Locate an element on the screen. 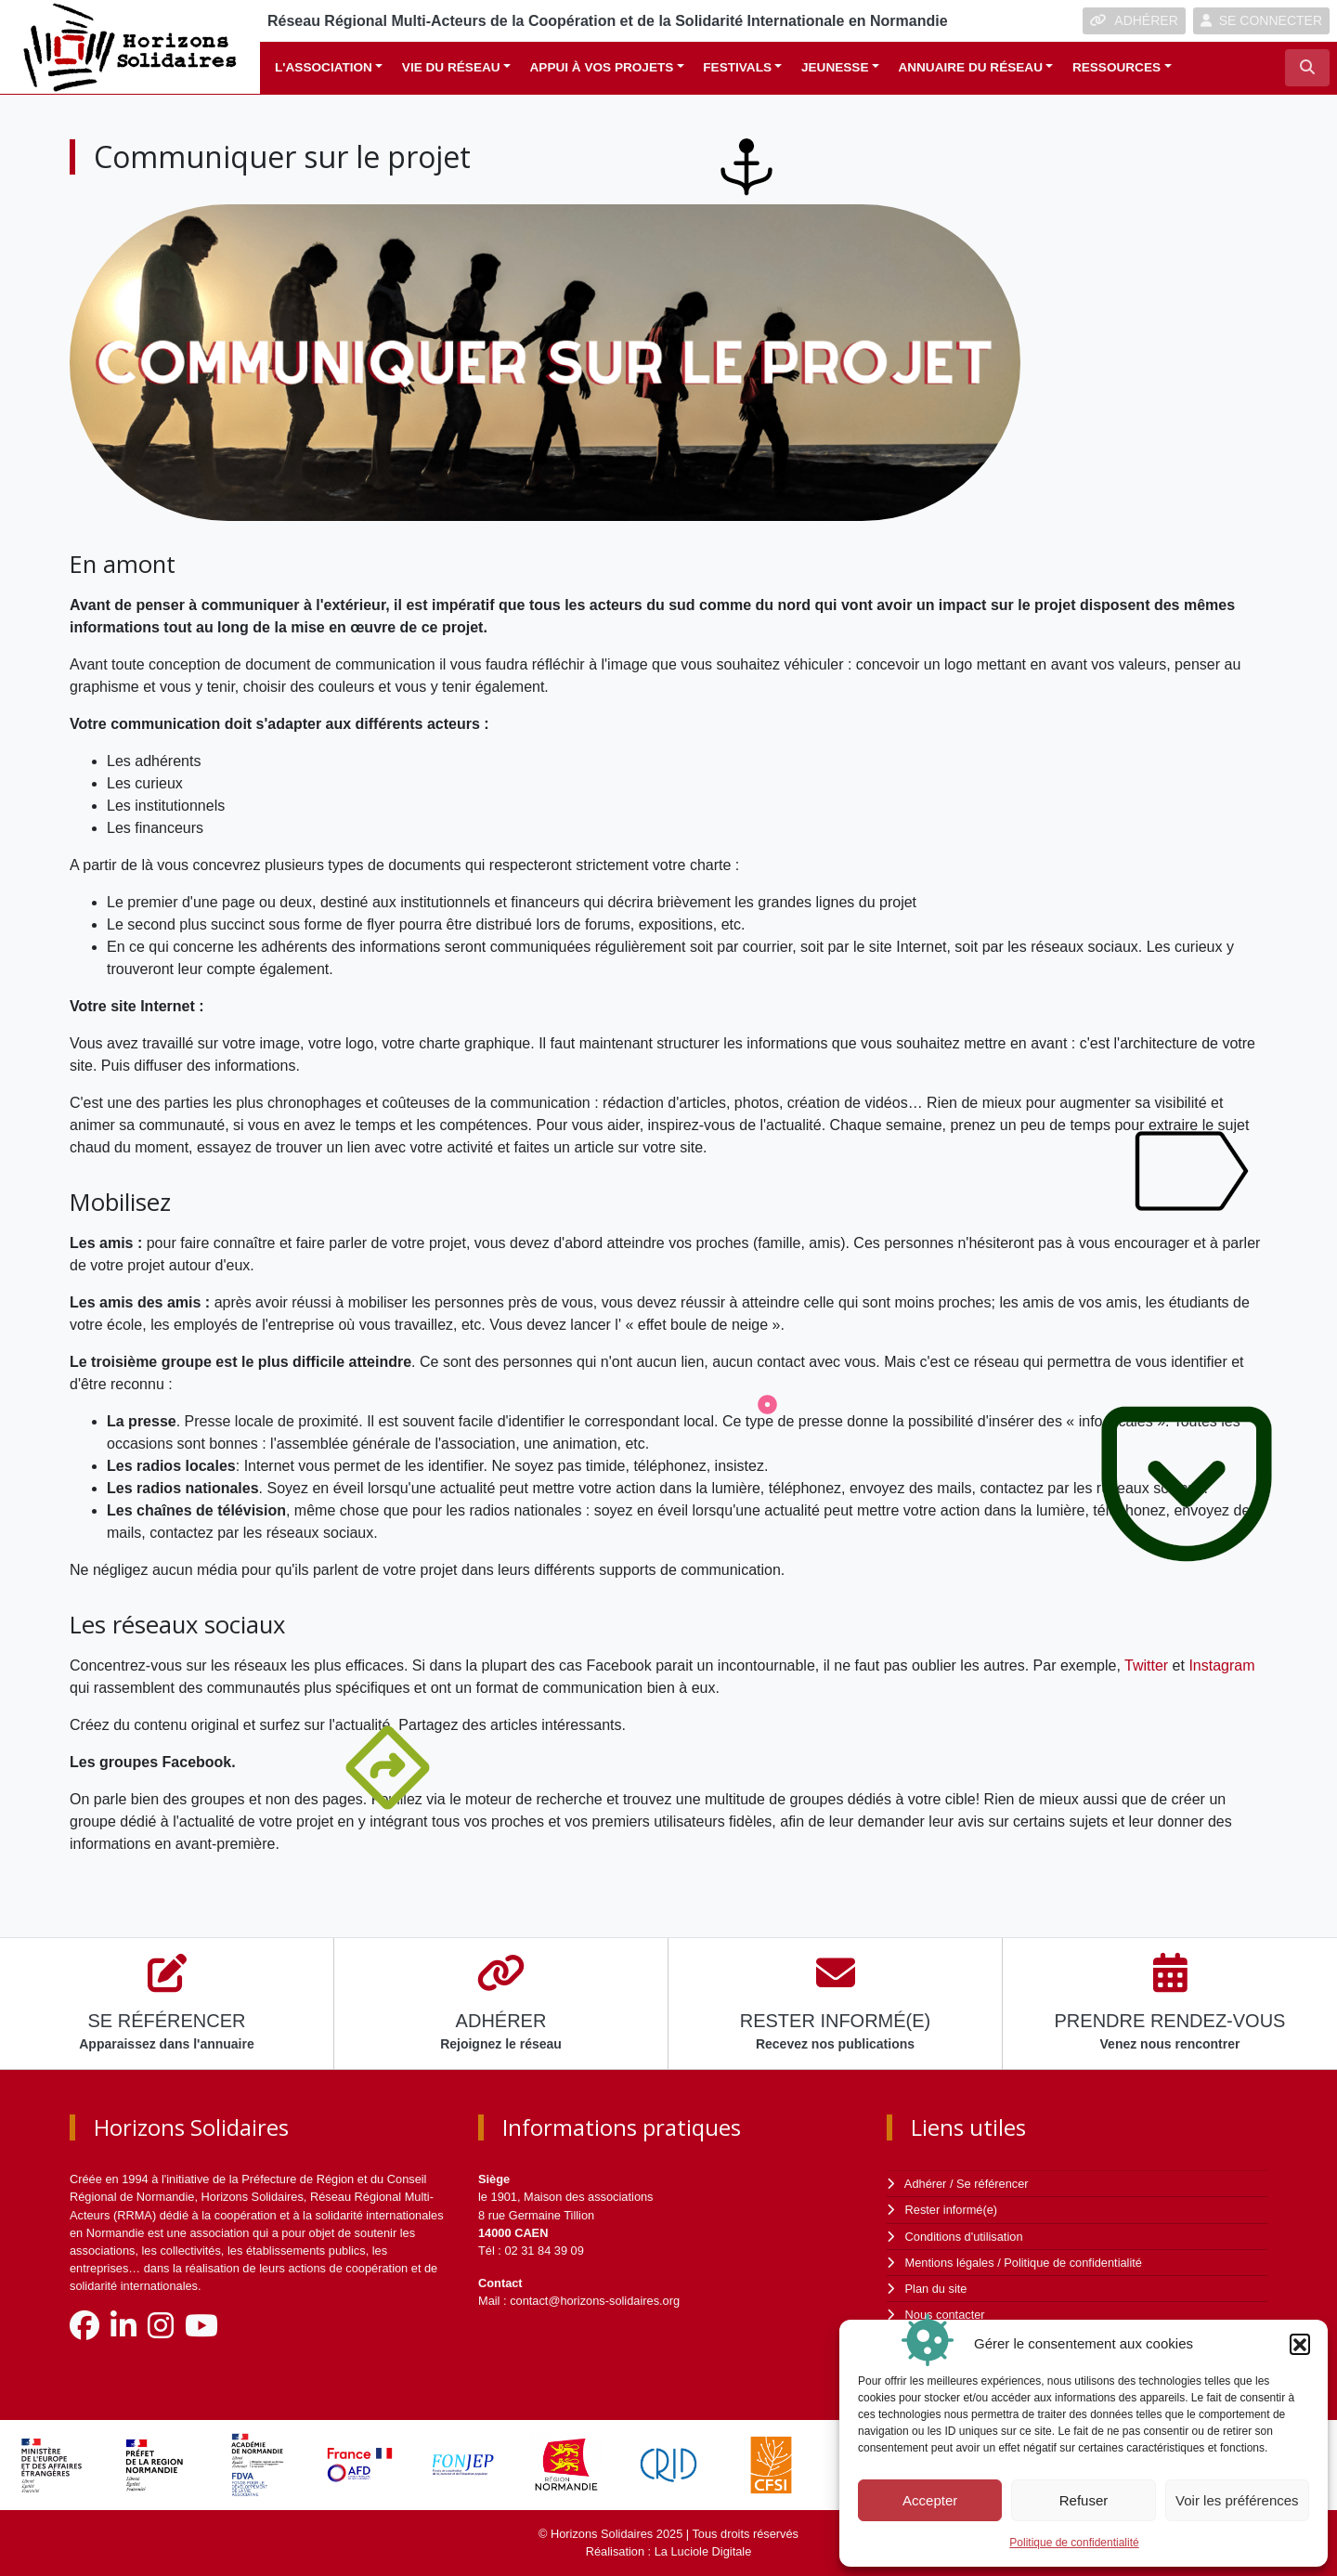 Image resolution: width=1337 pixels, height=2576 pixels. save to pocket for later reading is located at coordinates (1187, 1484).